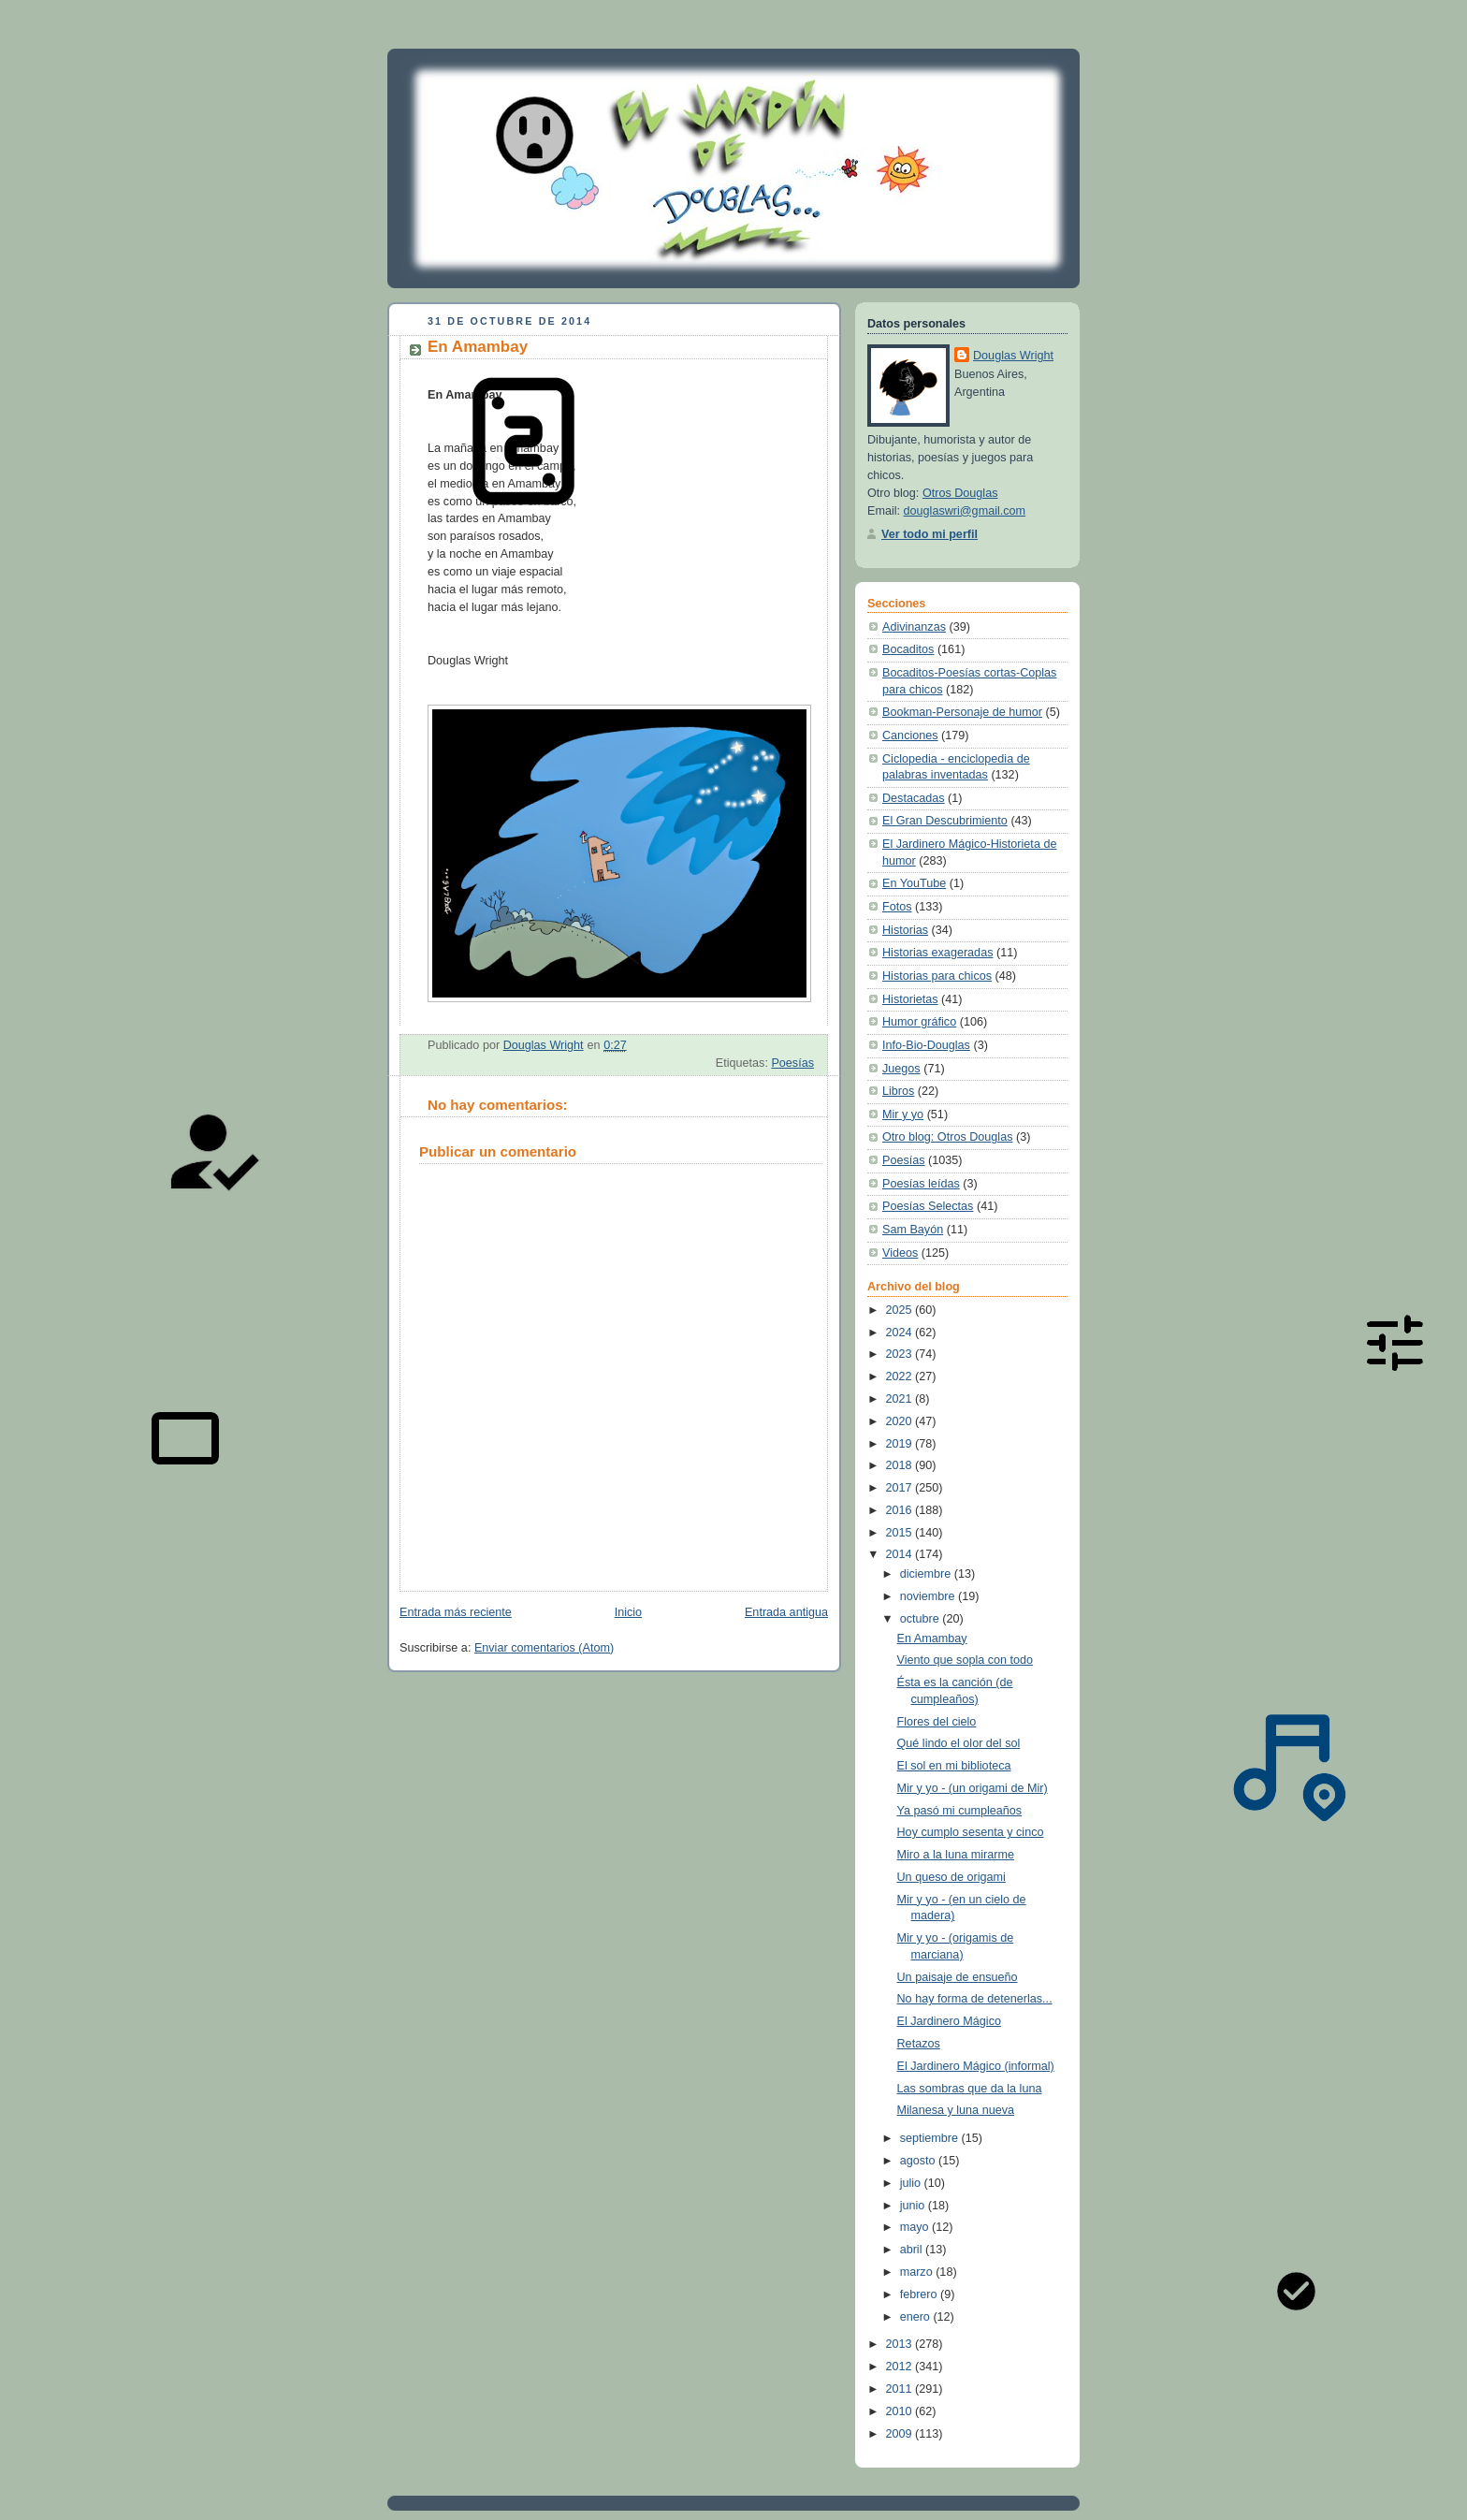  What do you see at coordinates (1395, 1343) in the screenshot?
I see `adjust settings or preferences` at bounding box center [1395, 1343].